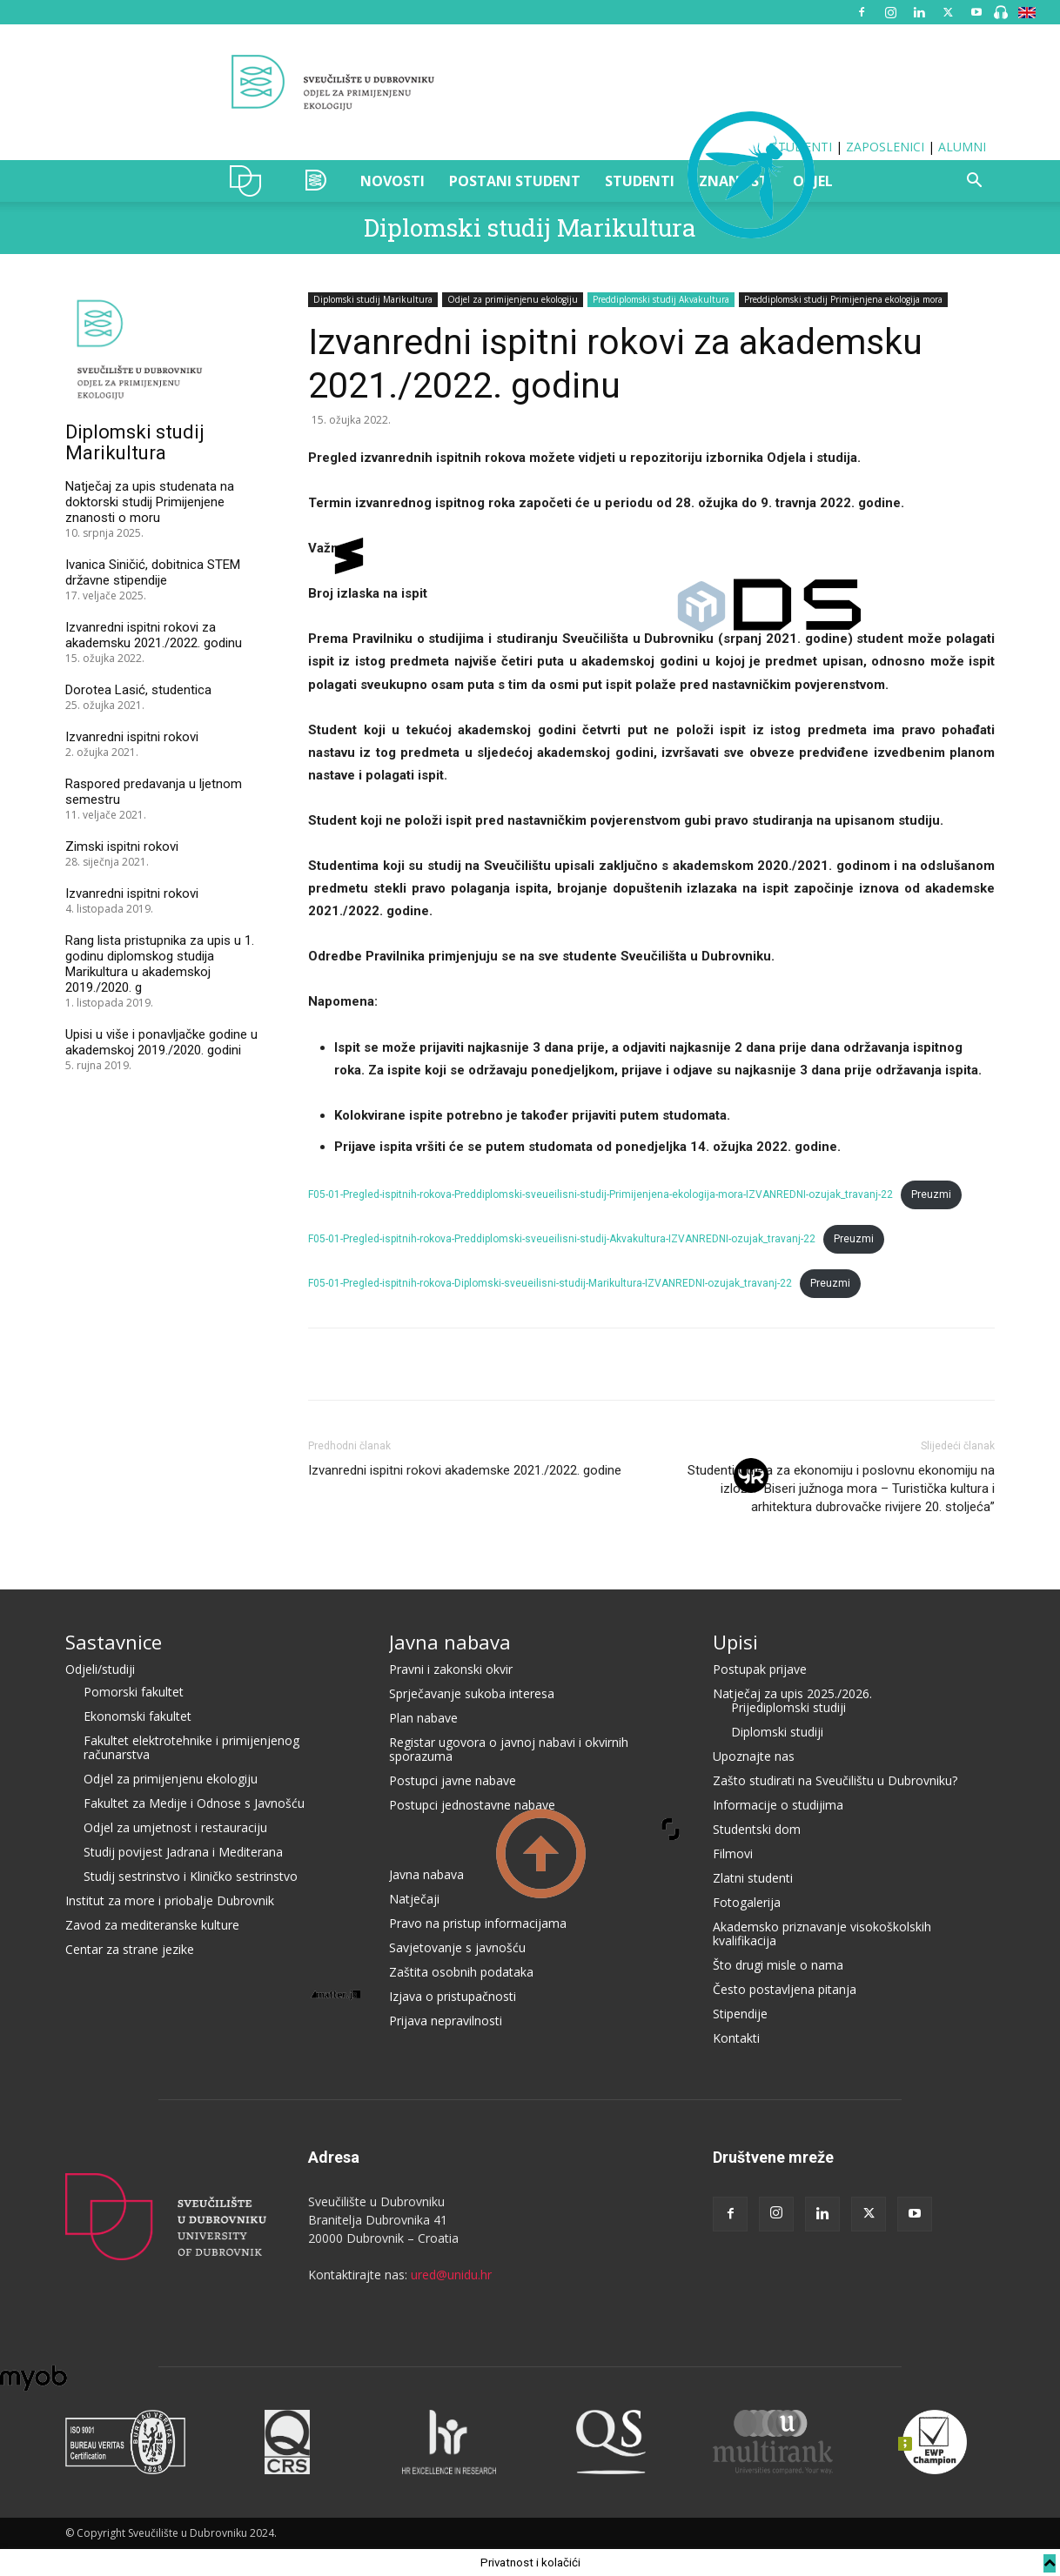 This screenshot has height=2576, width=1060. Describe the element at coordinates (335, 1995) in the screenshot. I see `matter.js physics engine library logo` at that location.